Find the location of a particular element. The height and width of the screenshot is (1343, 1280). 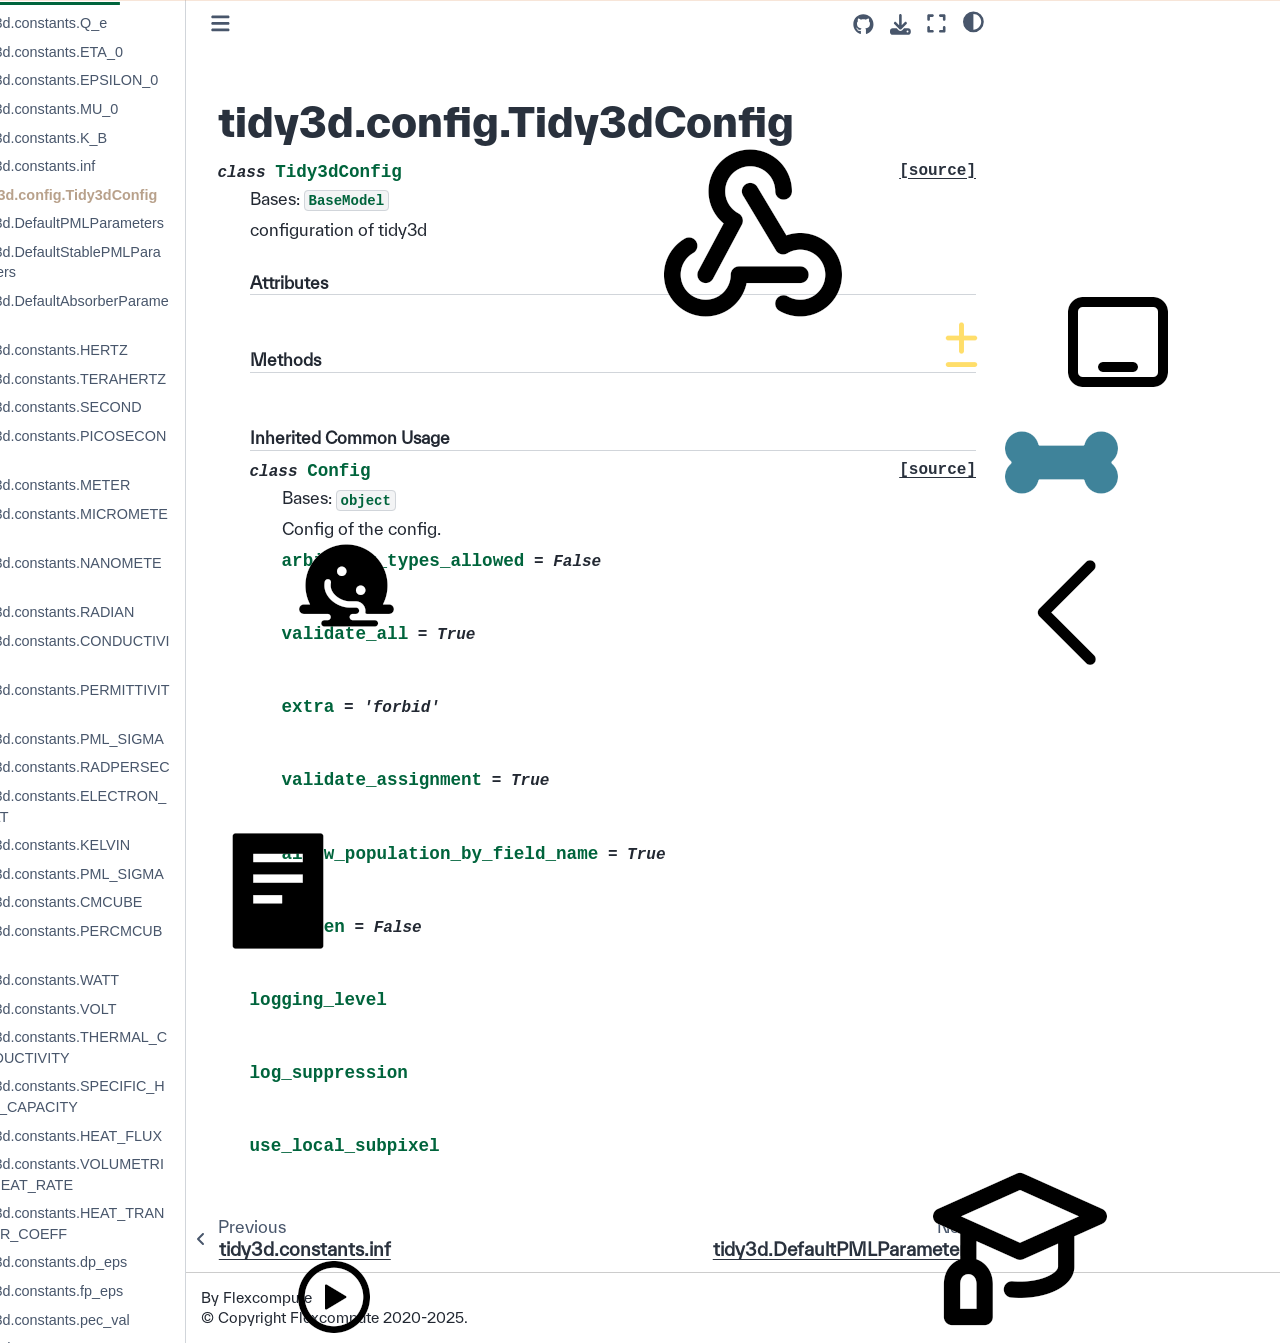

play media or video content is located at coordinates (334, 1297).